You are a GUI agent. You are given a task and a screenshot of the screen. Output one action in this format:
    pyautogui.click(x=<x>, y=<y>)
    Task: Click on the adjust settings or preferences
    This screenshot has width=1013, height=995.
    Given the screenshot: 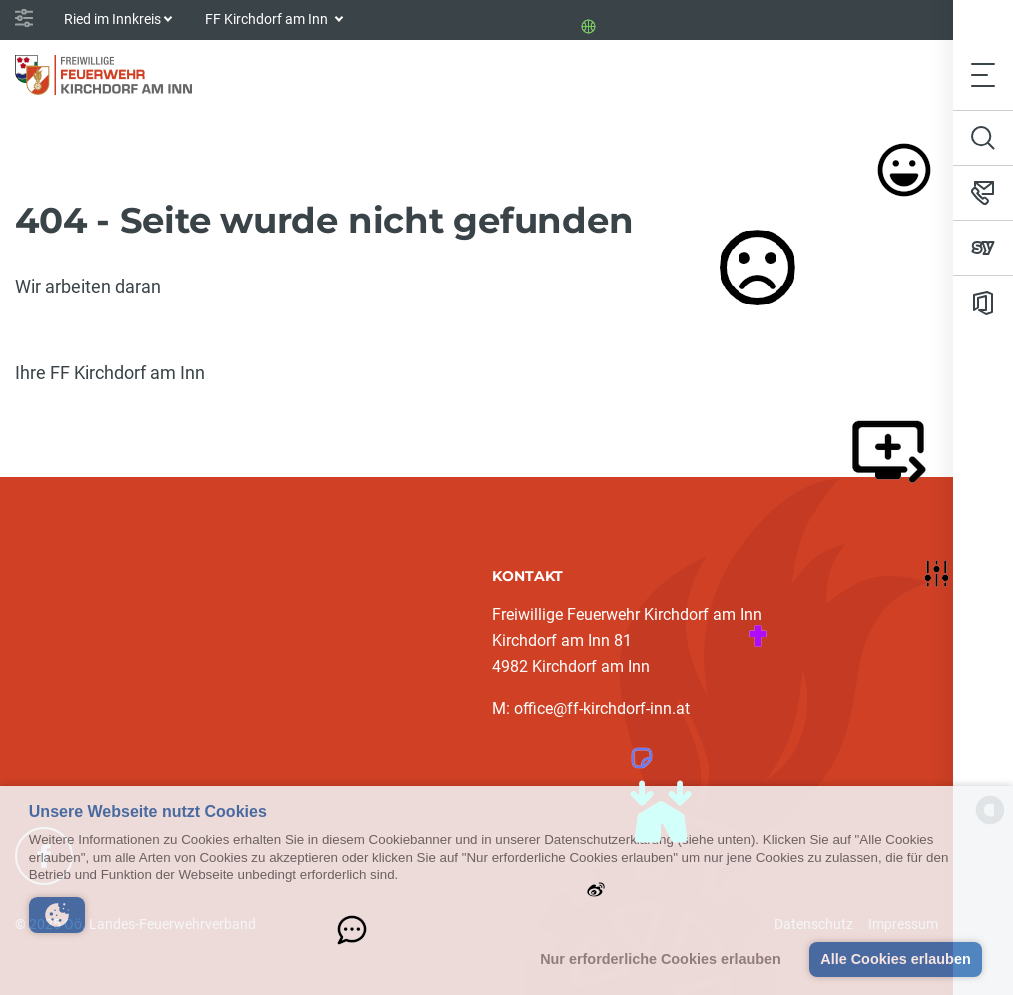 What is the action you would take?
    pyautogui.click(x=936, y=573)
    